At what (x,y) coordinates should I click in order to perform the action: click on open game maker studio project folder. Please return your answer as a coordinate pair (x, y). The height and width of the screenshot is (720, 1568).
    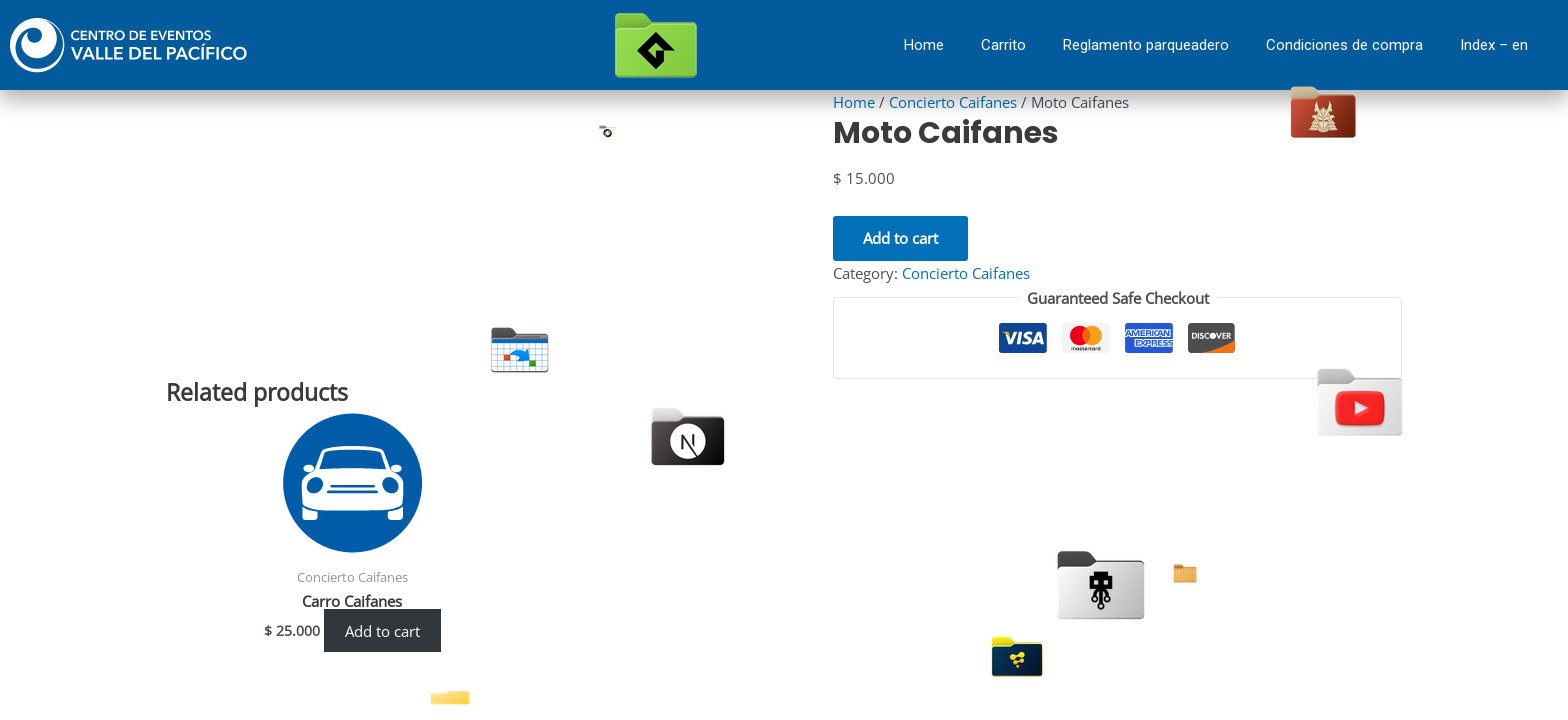
    Looking at the image, I should click on (655, 47).